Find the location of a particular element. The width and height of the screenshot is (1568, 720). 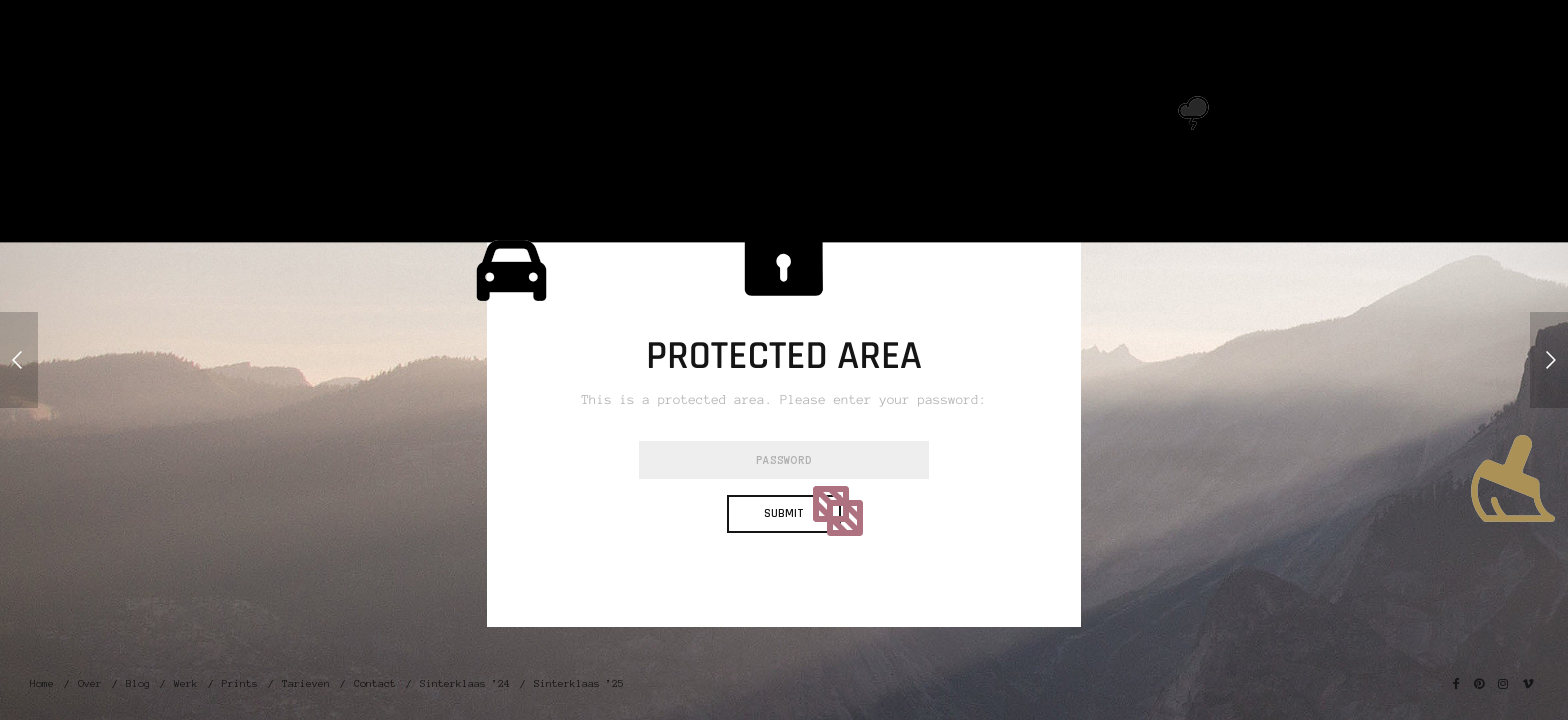

exclude or subtract overlapping areas is located at coordinates (838, 511).